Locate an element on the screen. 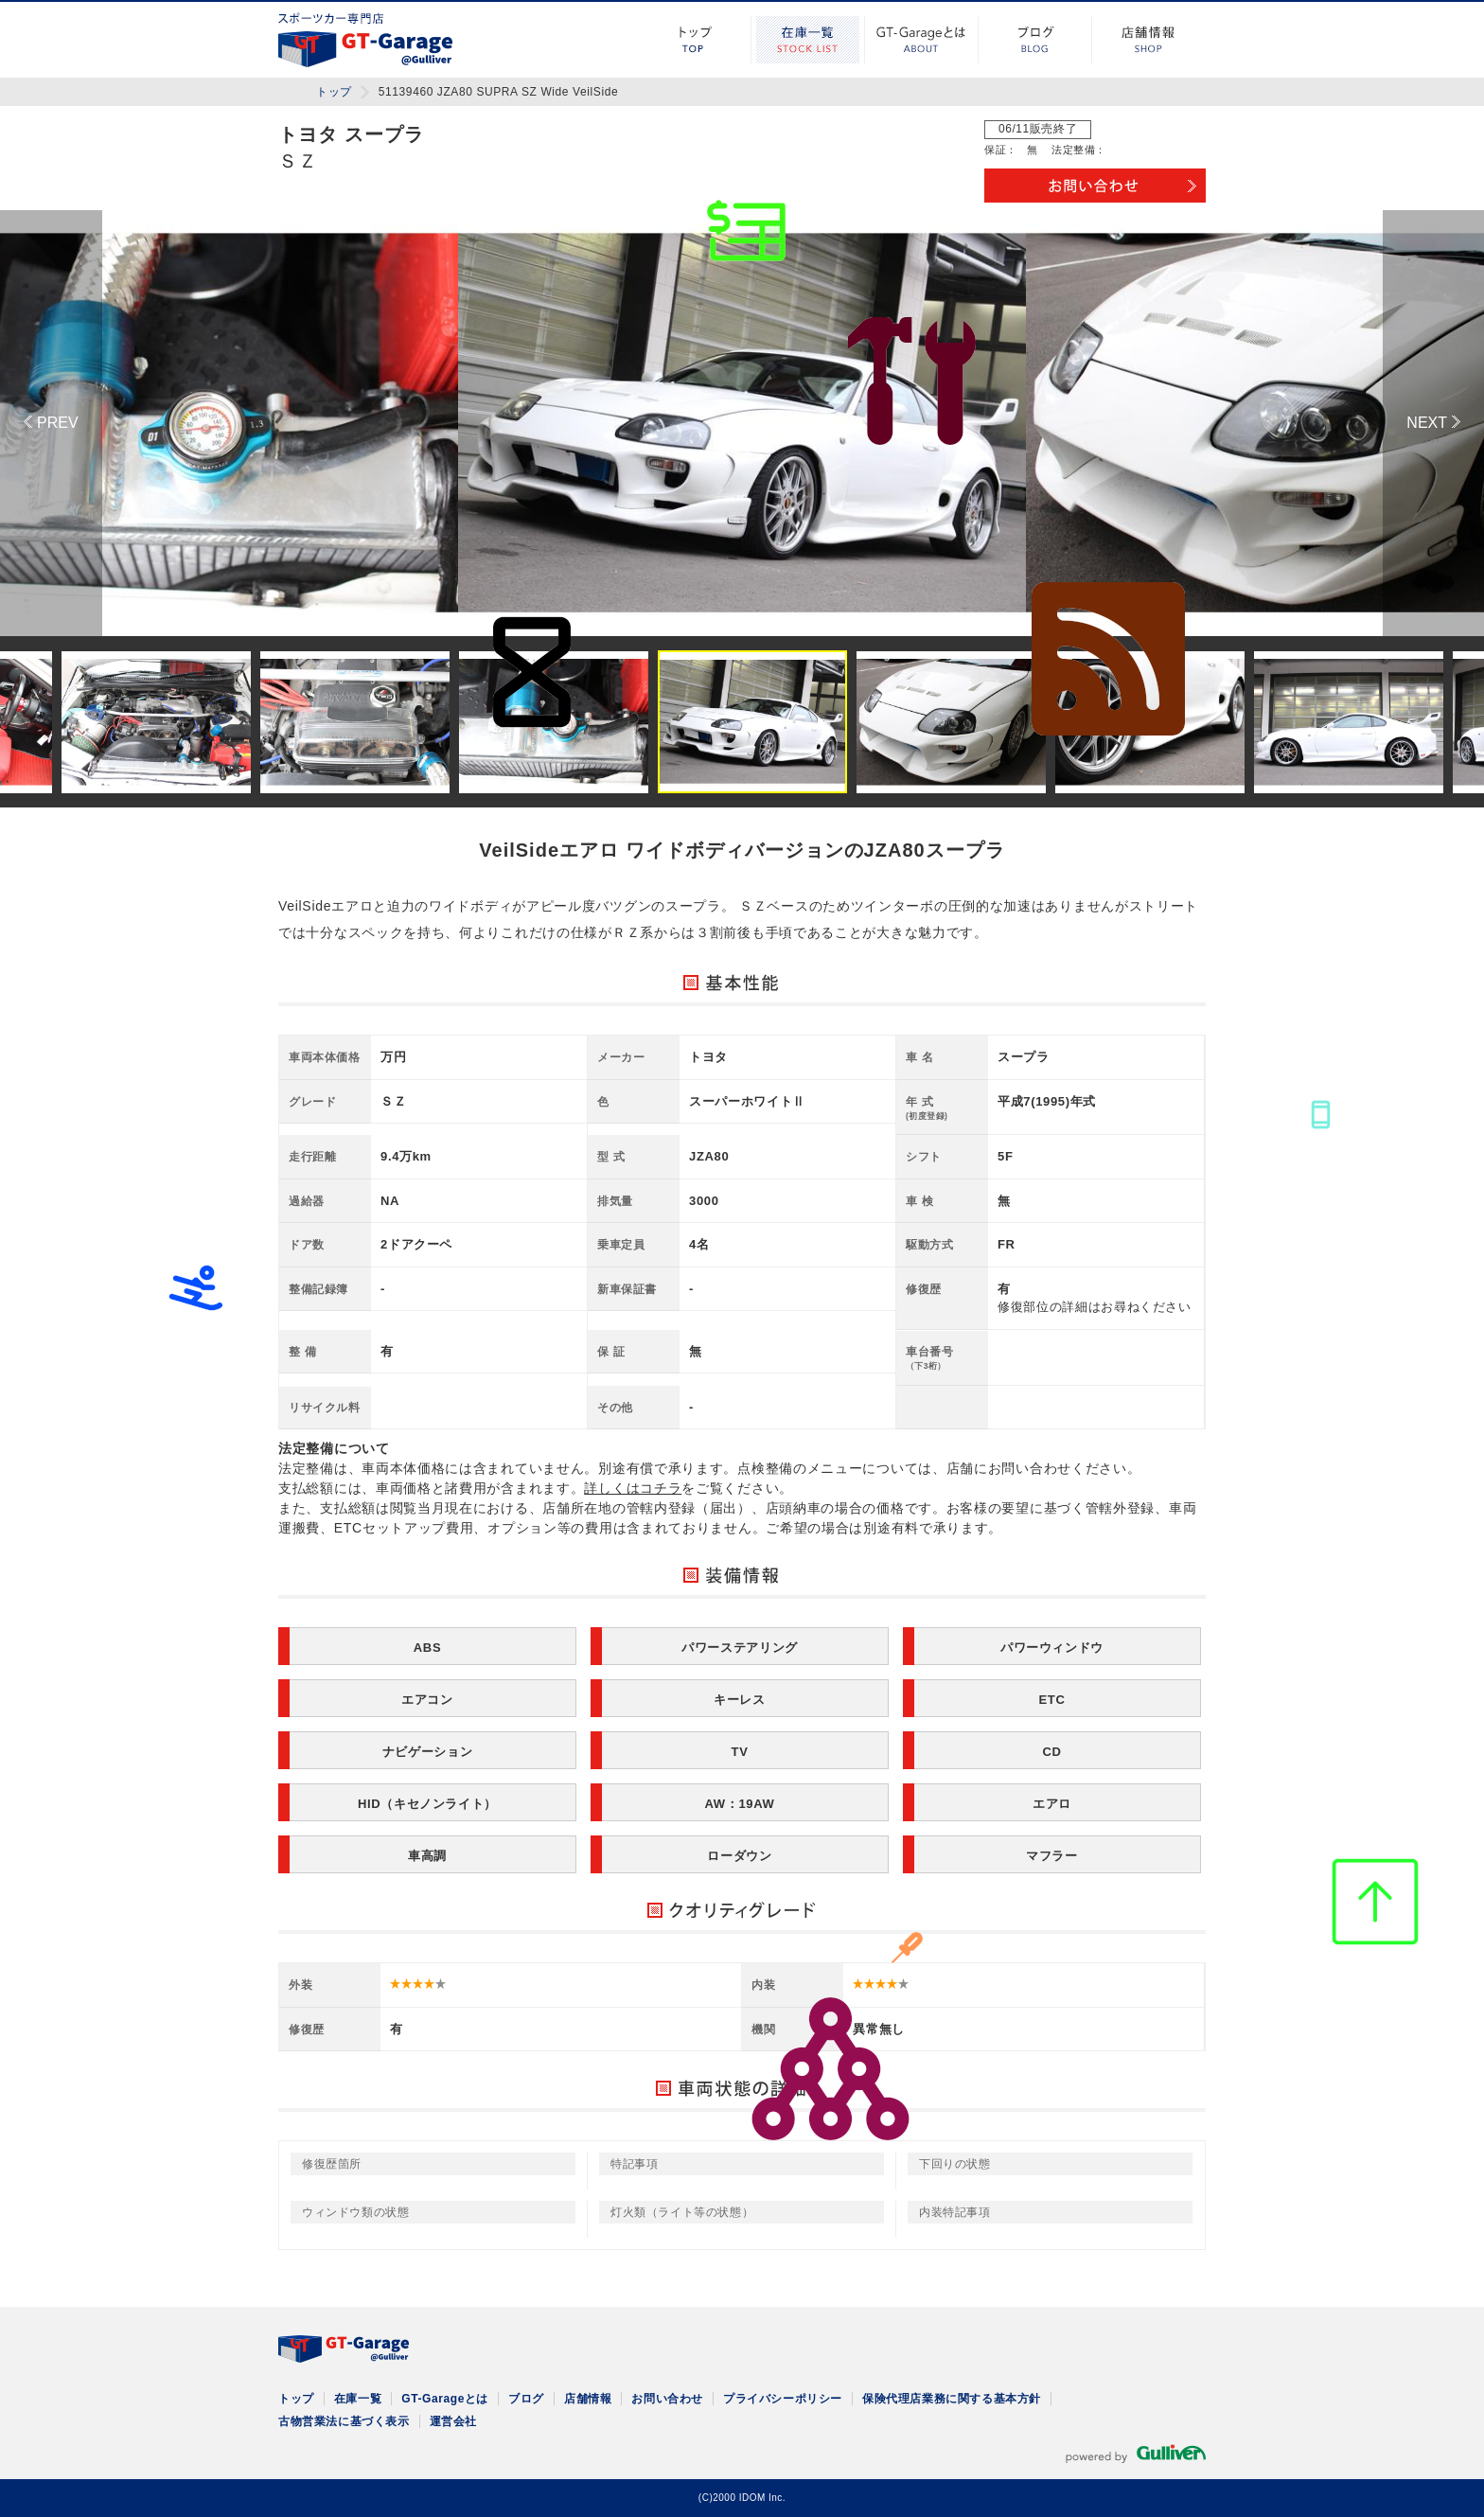 The width and height of the screenshot is (1484, 2517). upload a file or document is located at coordinates (1375, 1902).